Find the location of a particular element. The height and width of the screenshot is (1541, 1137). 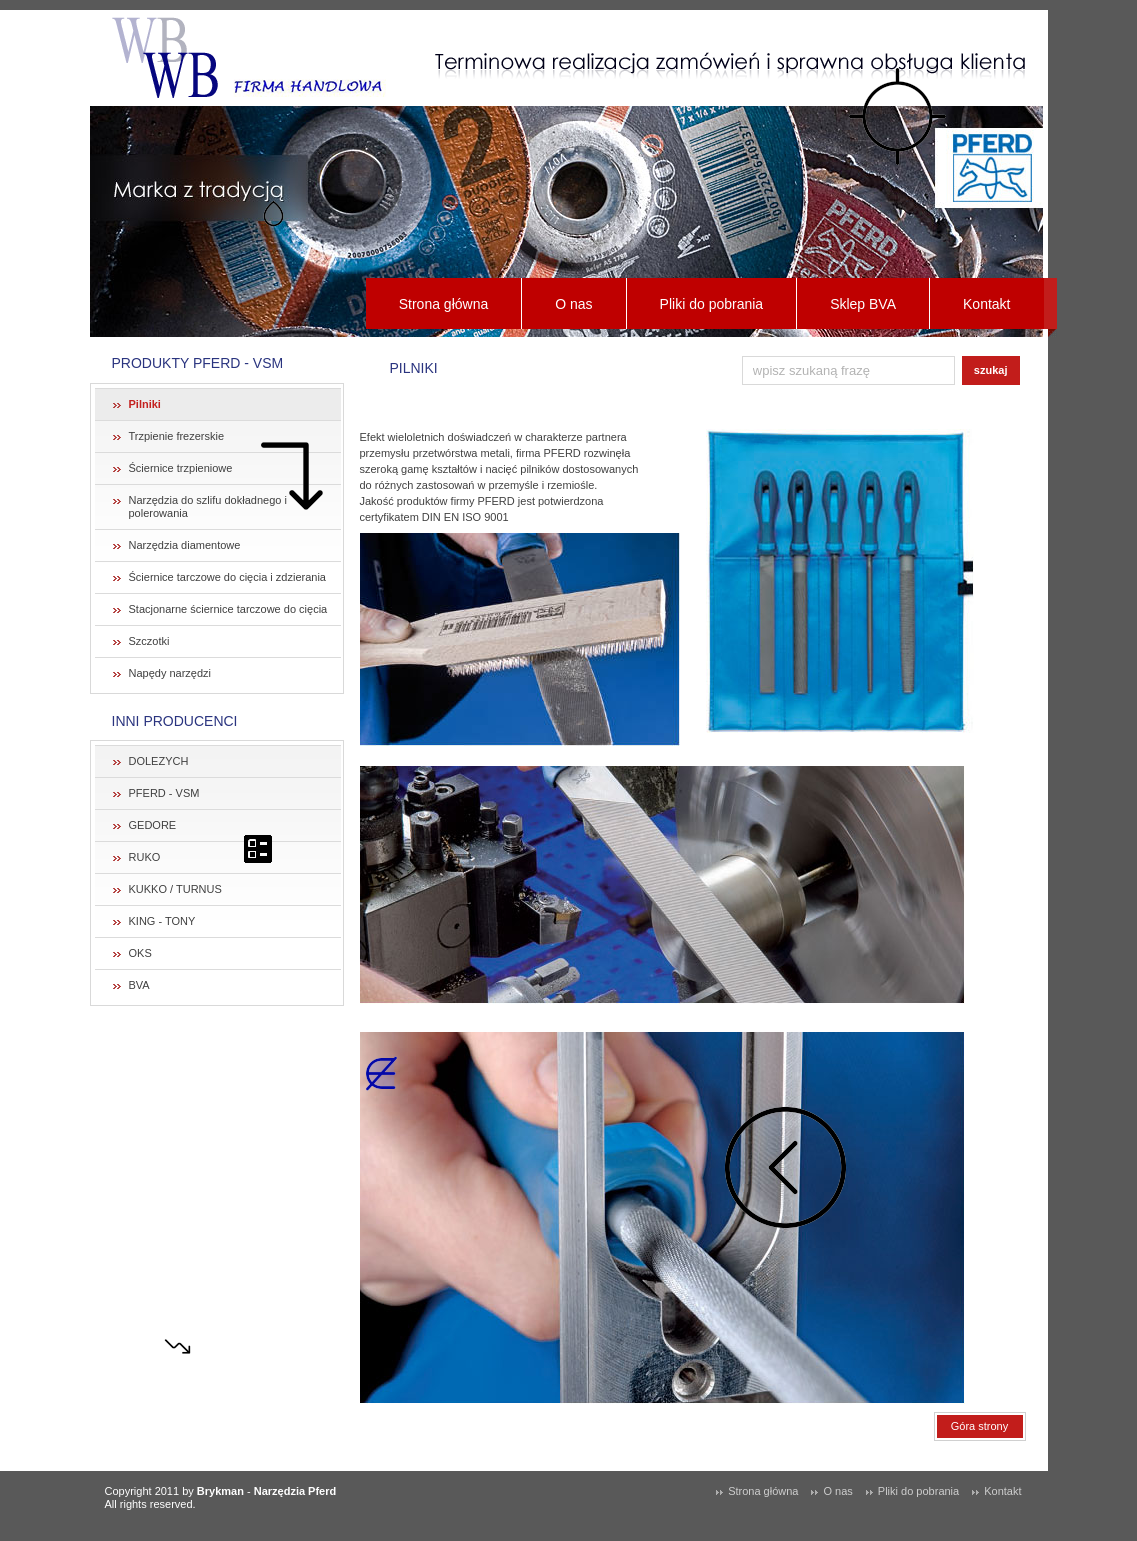

navigate to the next line or section below is located at coordinates (292, 476).